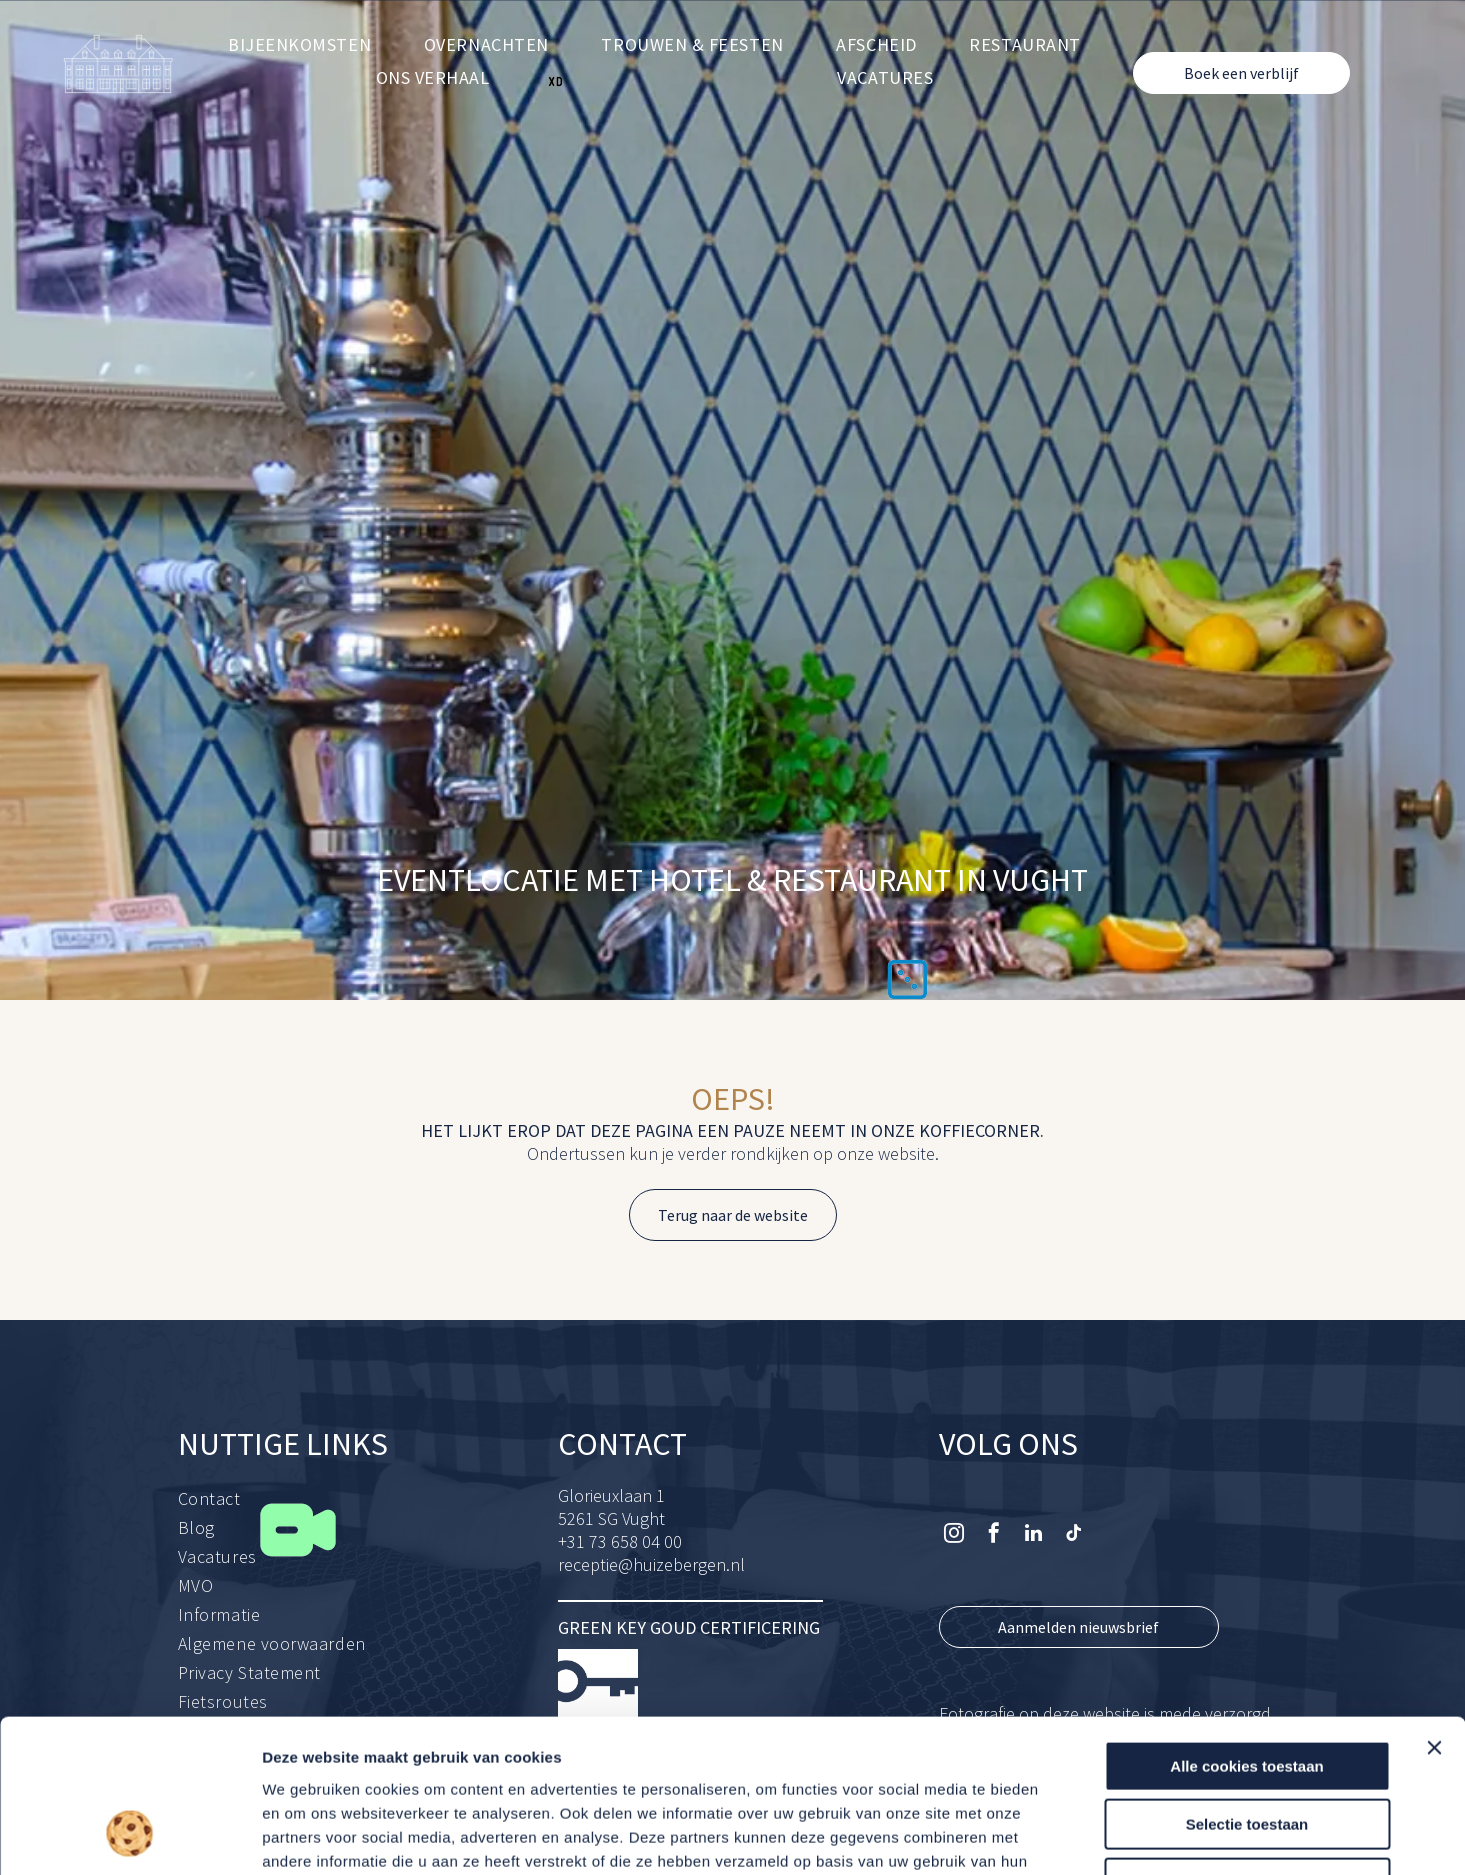 The image size is (1465, 1875). What do you see at coordinates (555, 81) in the screenshot?
I see `open Adobe XD design file` at bounding box center [555, 81].